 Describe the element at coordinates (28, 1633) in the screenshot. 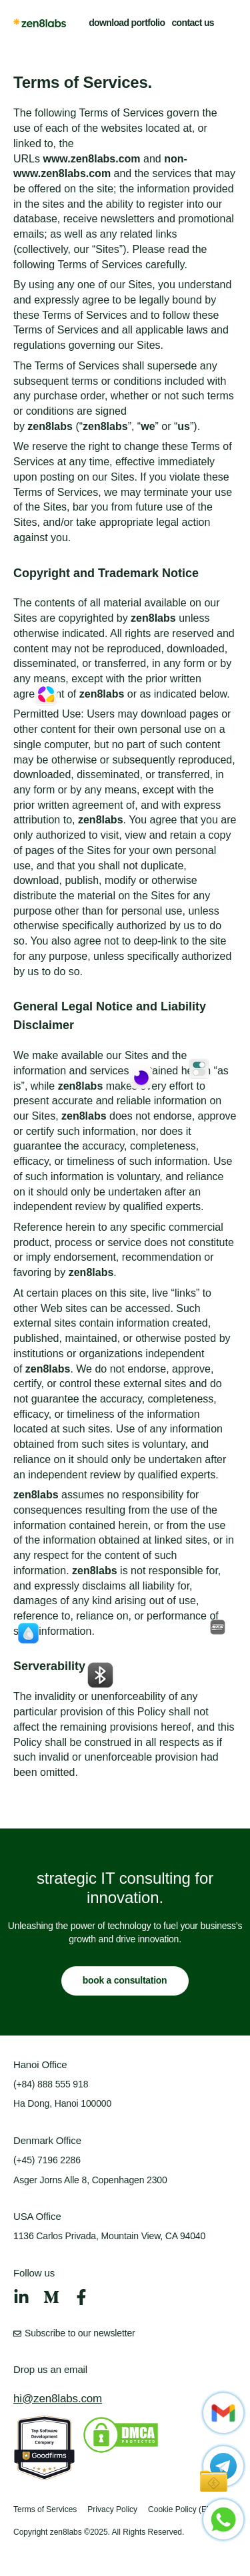

I see `open deluge torrent client` at that location.